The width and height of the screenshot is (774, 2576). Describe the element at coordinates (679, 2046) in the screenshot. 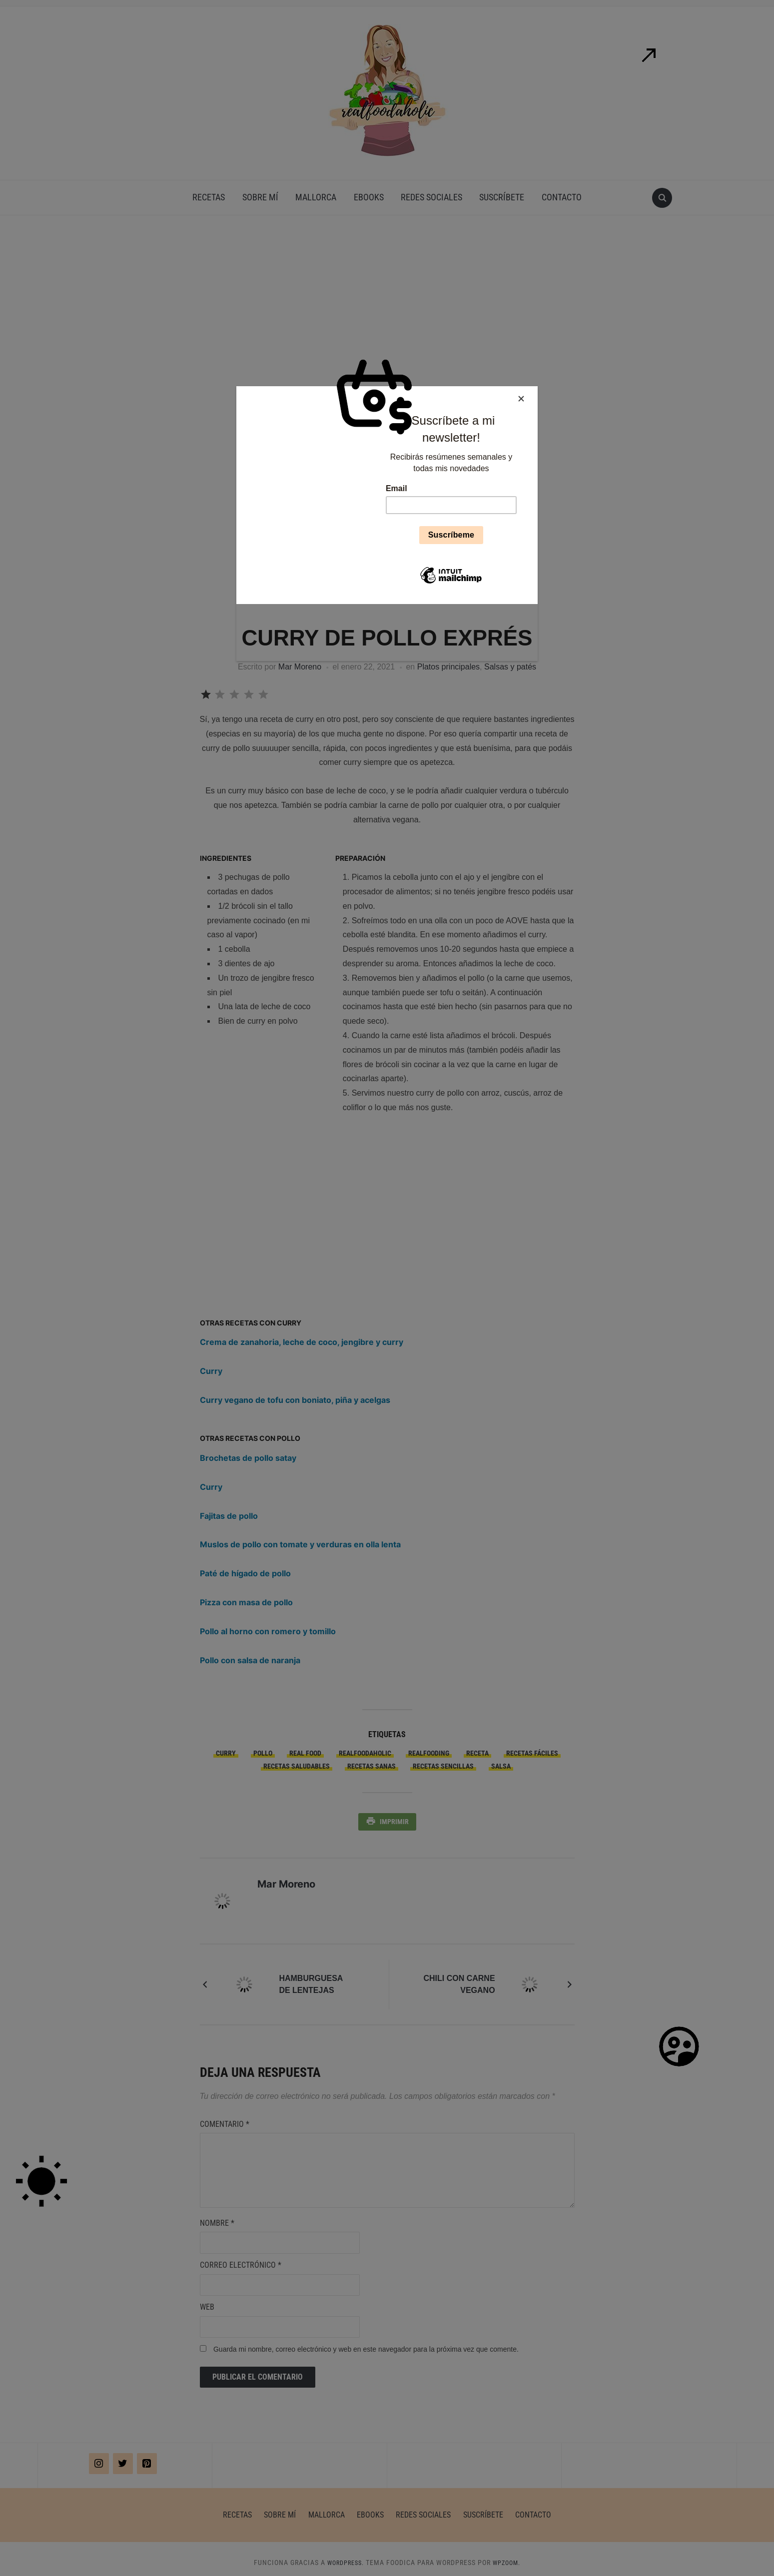

I see `view supervised or managed user accounts` at that location.